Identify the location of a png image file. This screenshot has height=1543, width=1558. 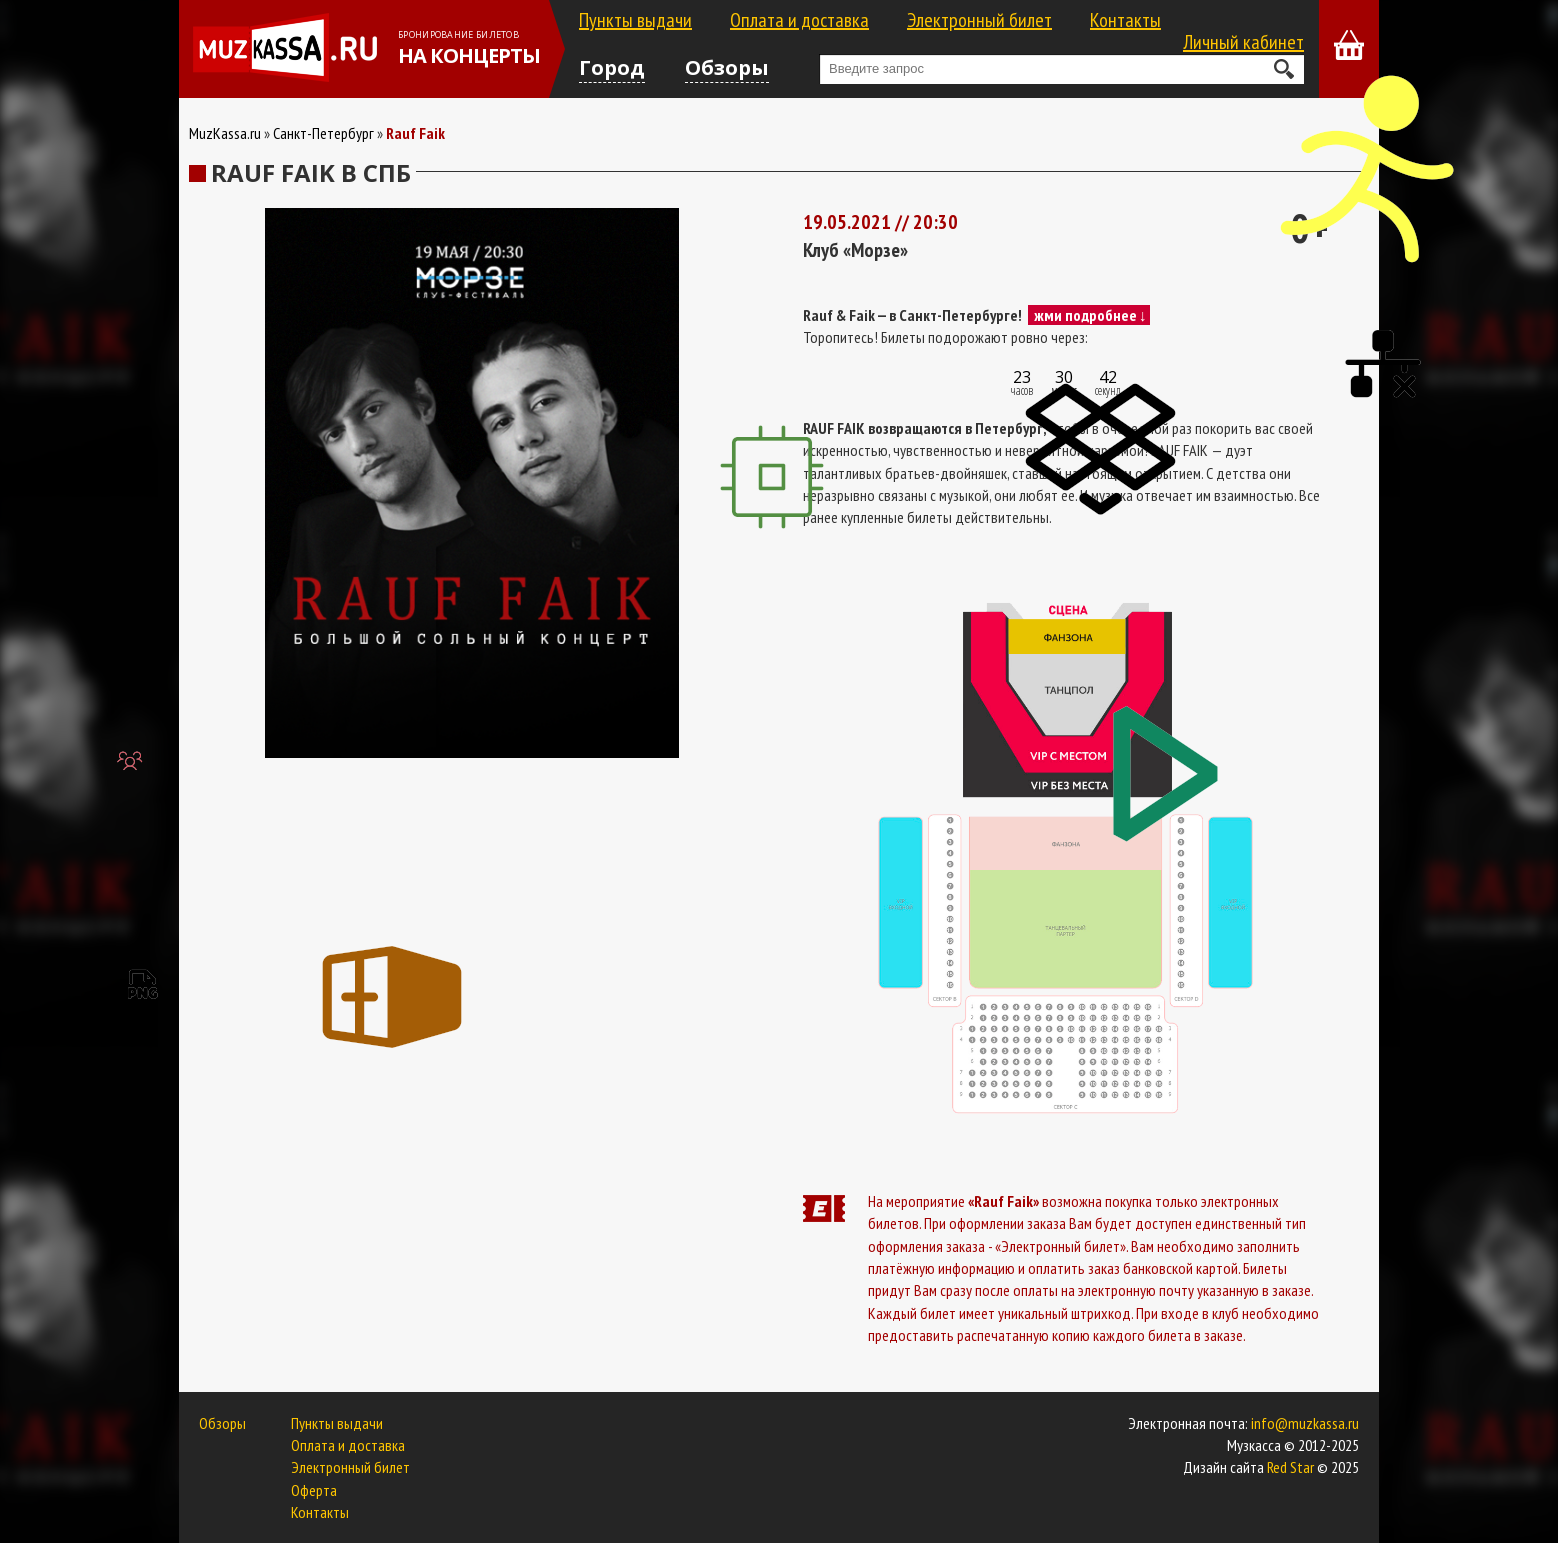
(142, 985).